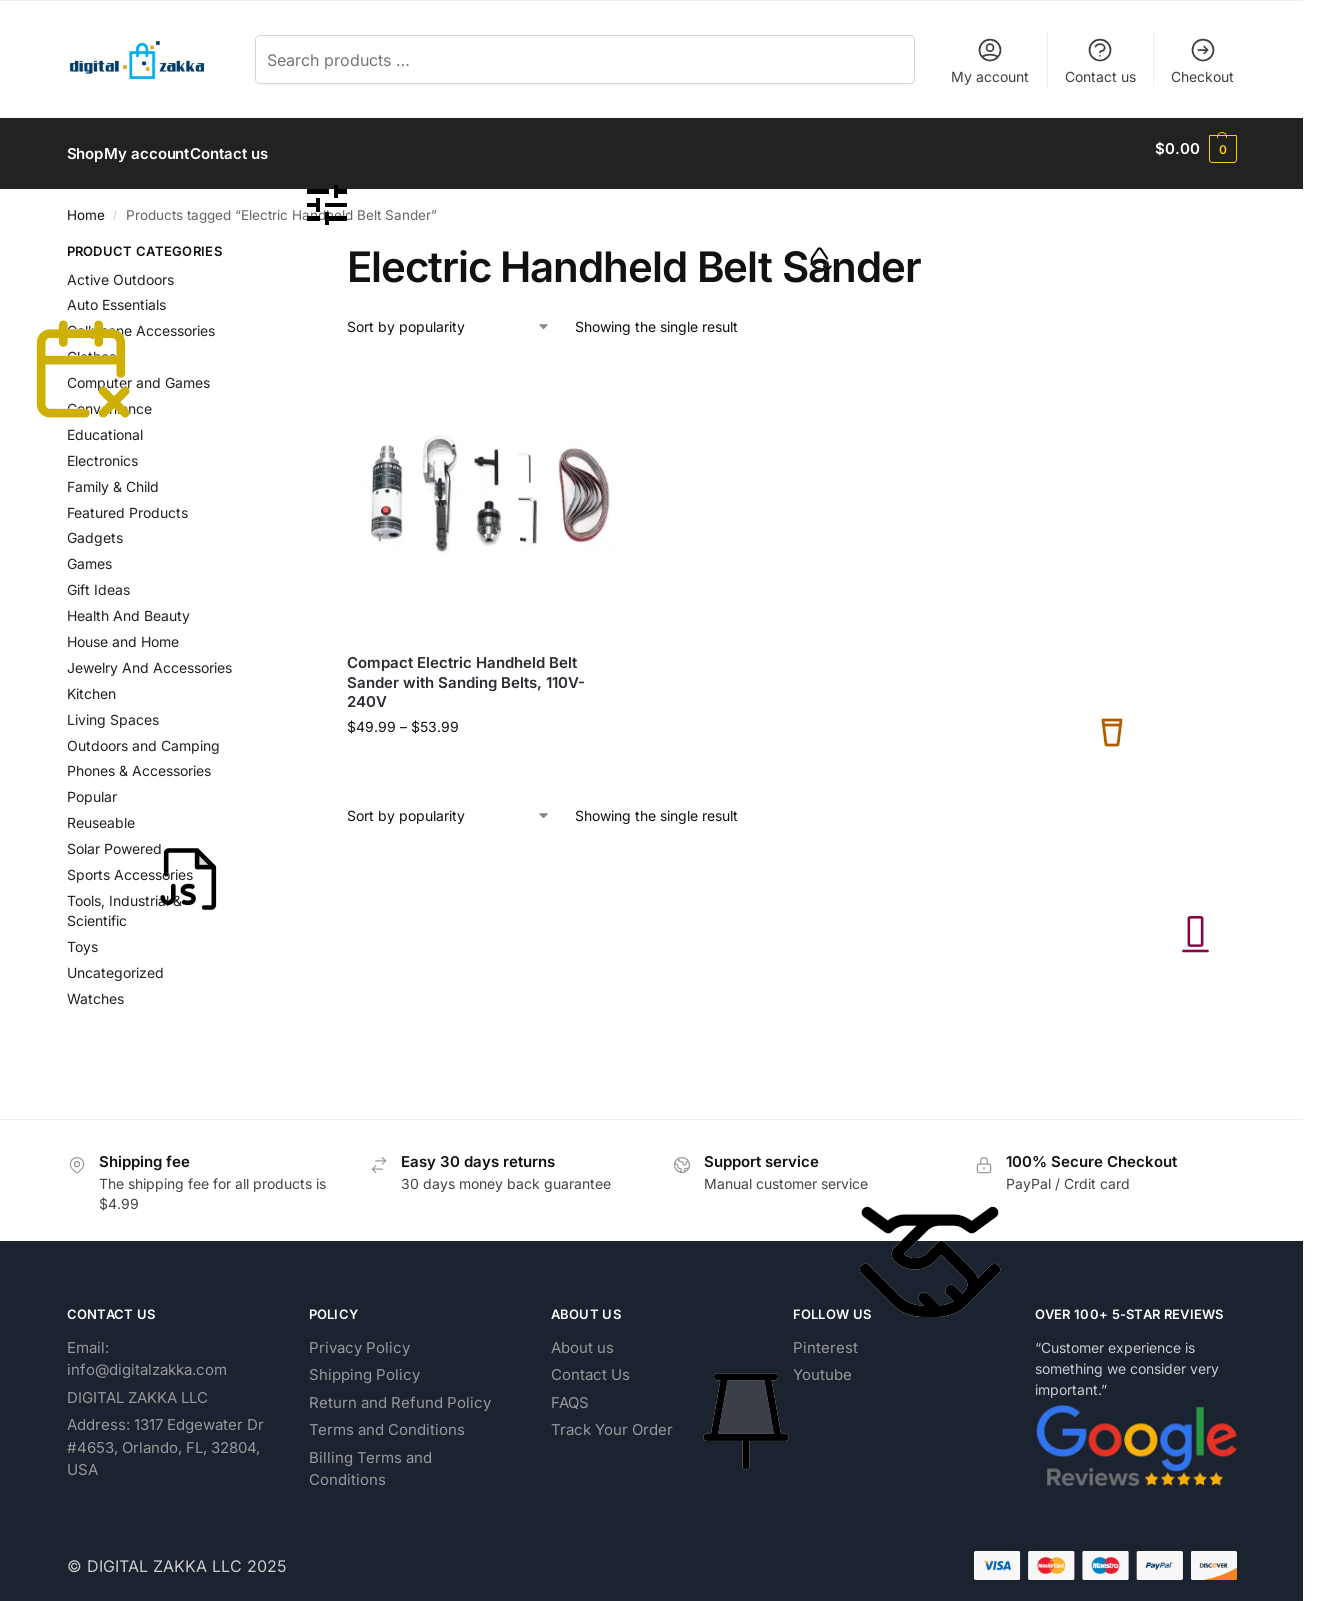 Image resolution: width=1318 pixels, height=1601 pixels. I want to click on javascript file, so click(190, 879).